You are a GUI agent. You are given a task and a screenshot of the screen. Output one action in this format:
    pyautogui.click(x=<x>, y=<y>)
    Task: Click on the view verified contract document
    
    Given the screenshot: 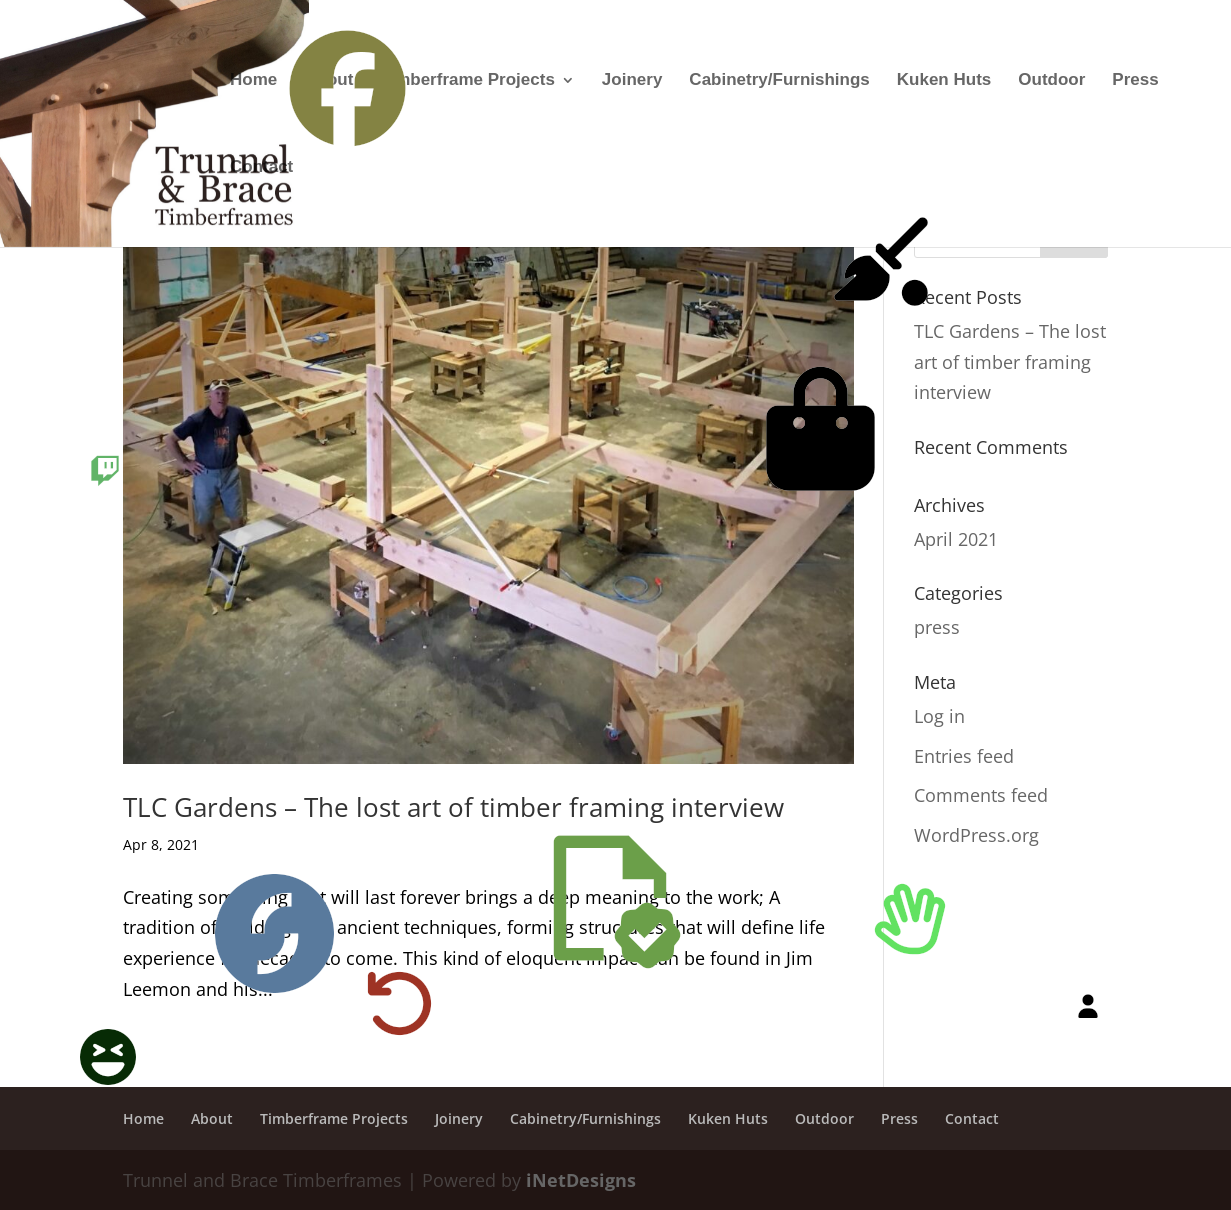 What is the action you would take?
    pyautogui.click(x=610, y=898)
    